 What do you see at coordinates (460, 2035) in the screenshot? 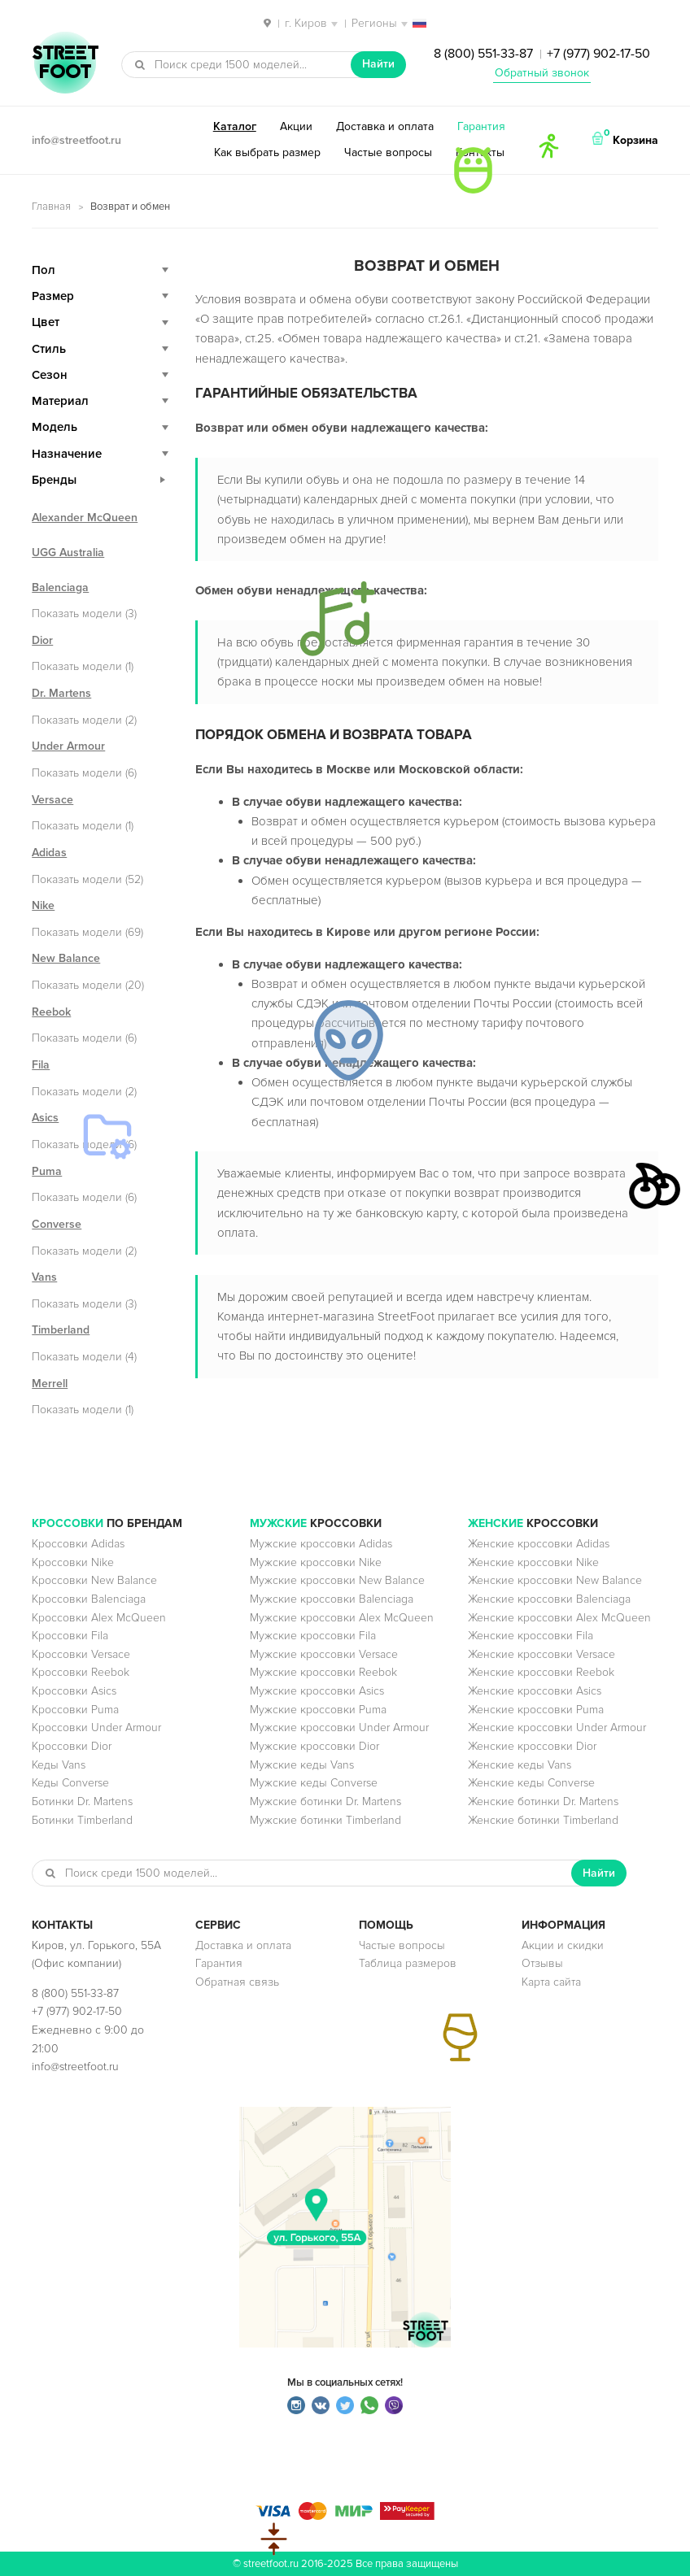
I see `browse wine or beverage options` at bounding box center [460, 2035].